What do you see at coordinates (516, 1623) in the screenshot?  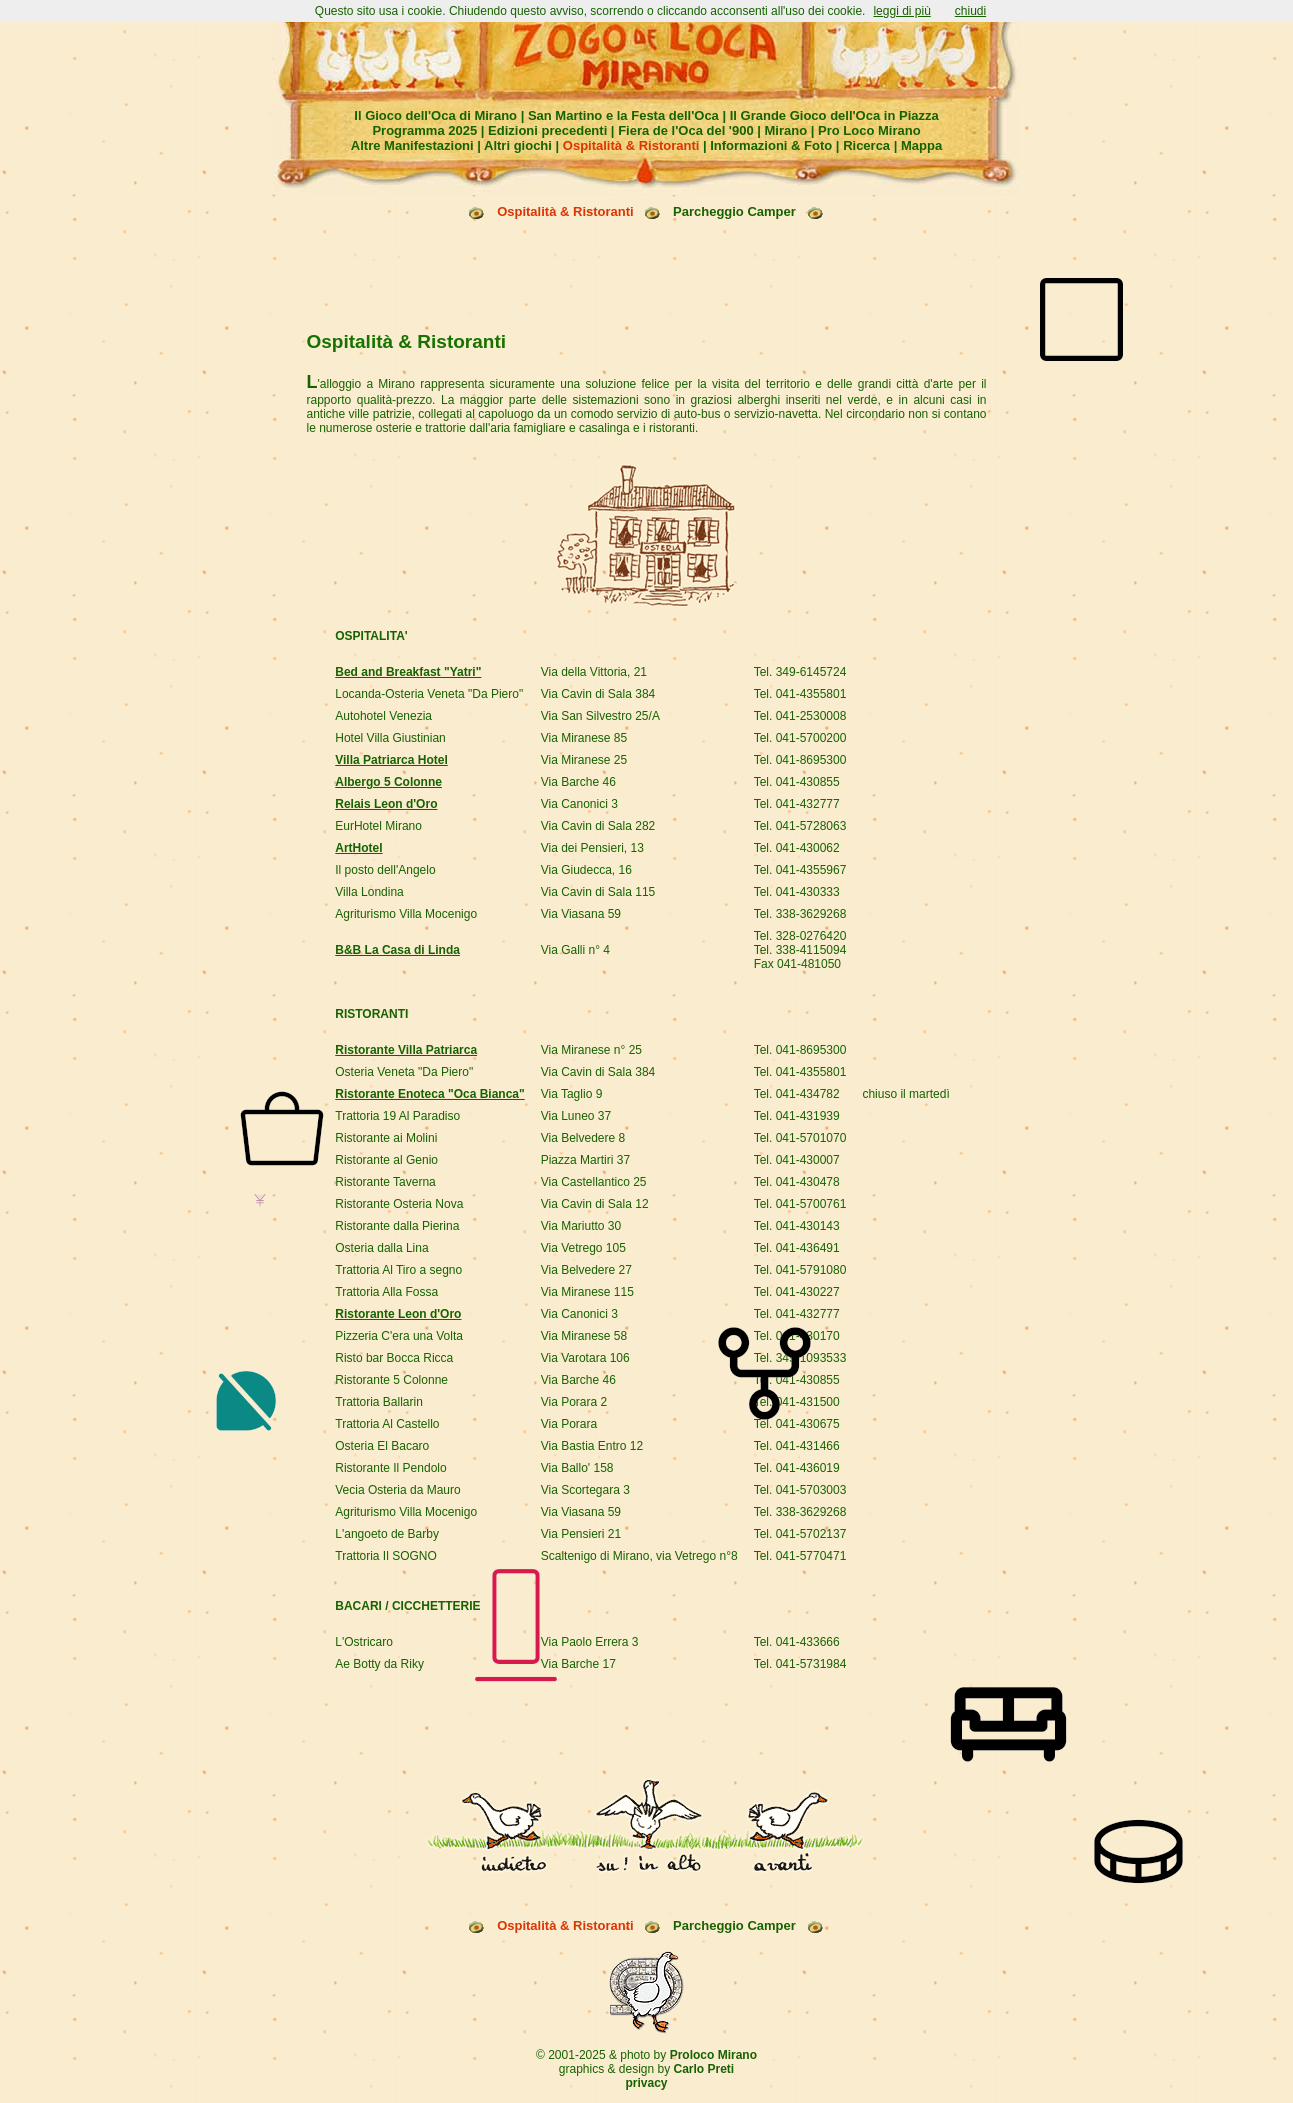 I see `align object to bottom edge` at bounding box center [516, 1623].